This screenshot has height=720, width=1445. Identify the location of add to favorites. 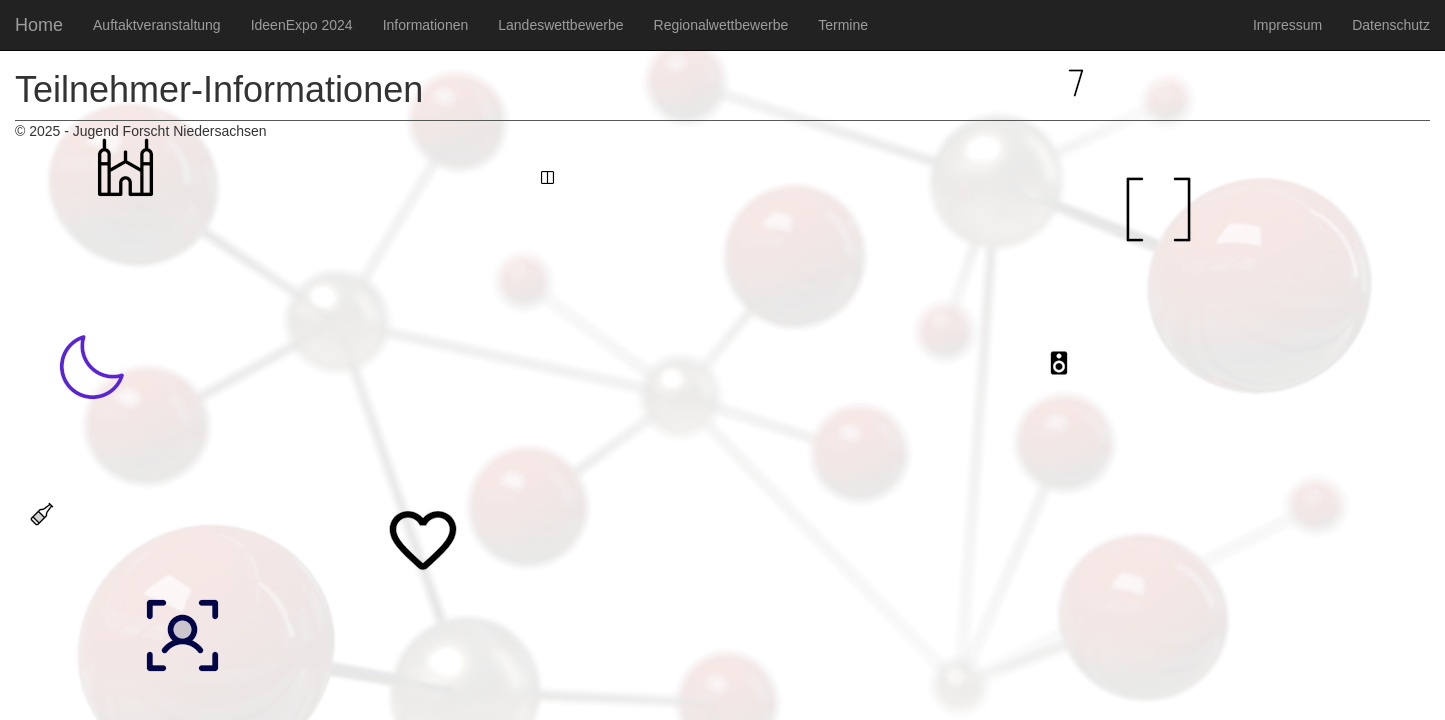
(423, 541).